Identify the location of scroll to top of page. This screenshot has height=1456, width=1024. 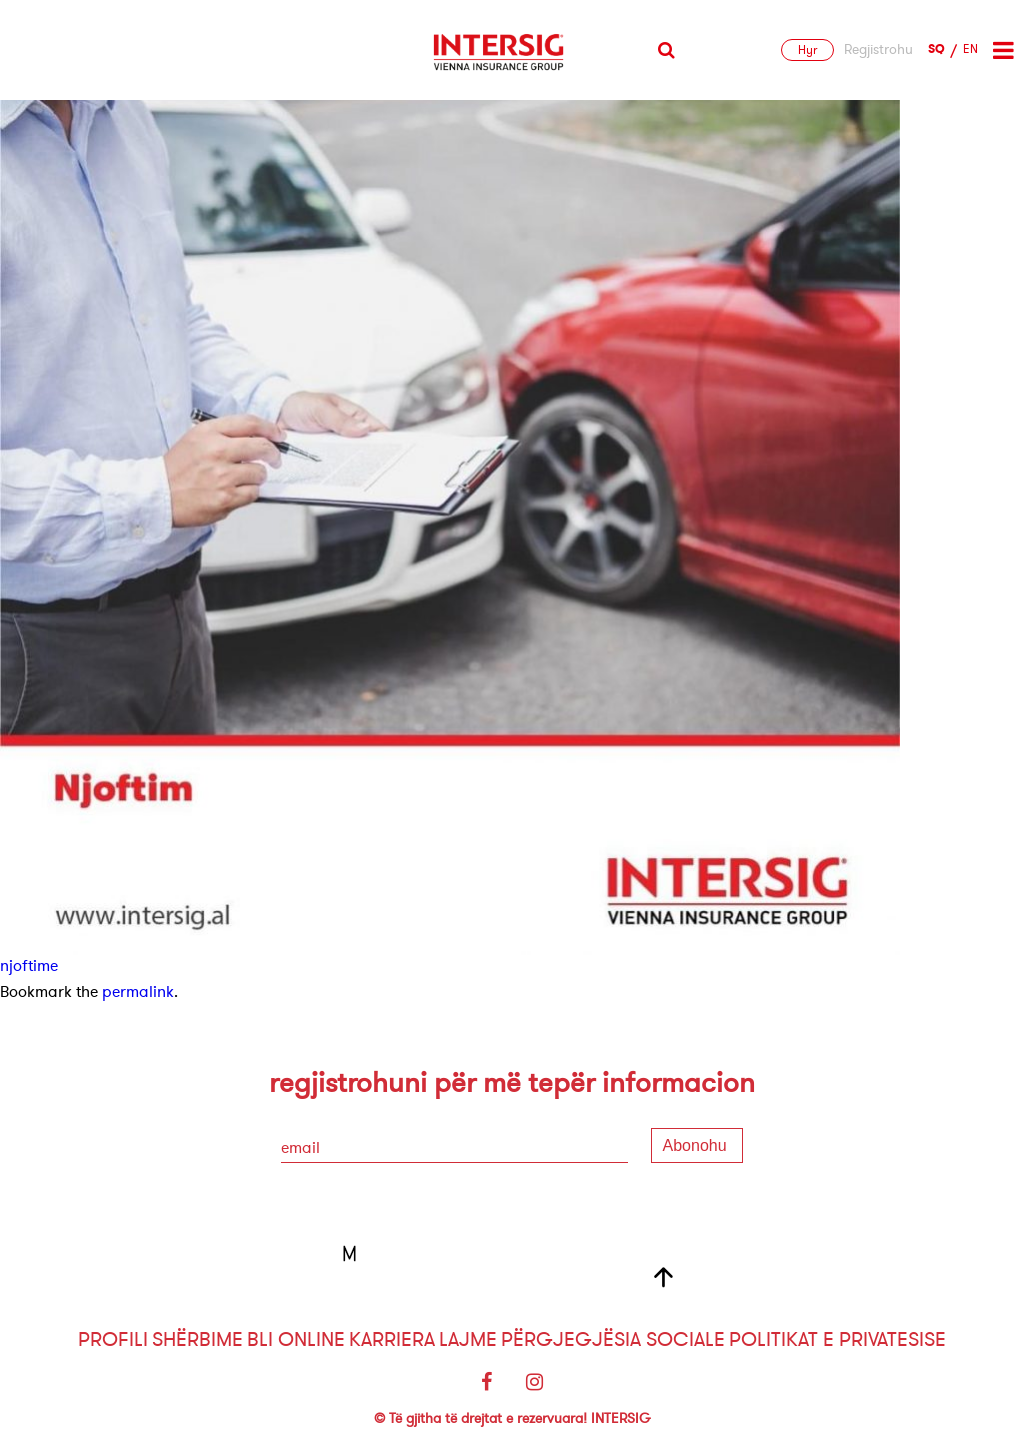
(663, 1278).